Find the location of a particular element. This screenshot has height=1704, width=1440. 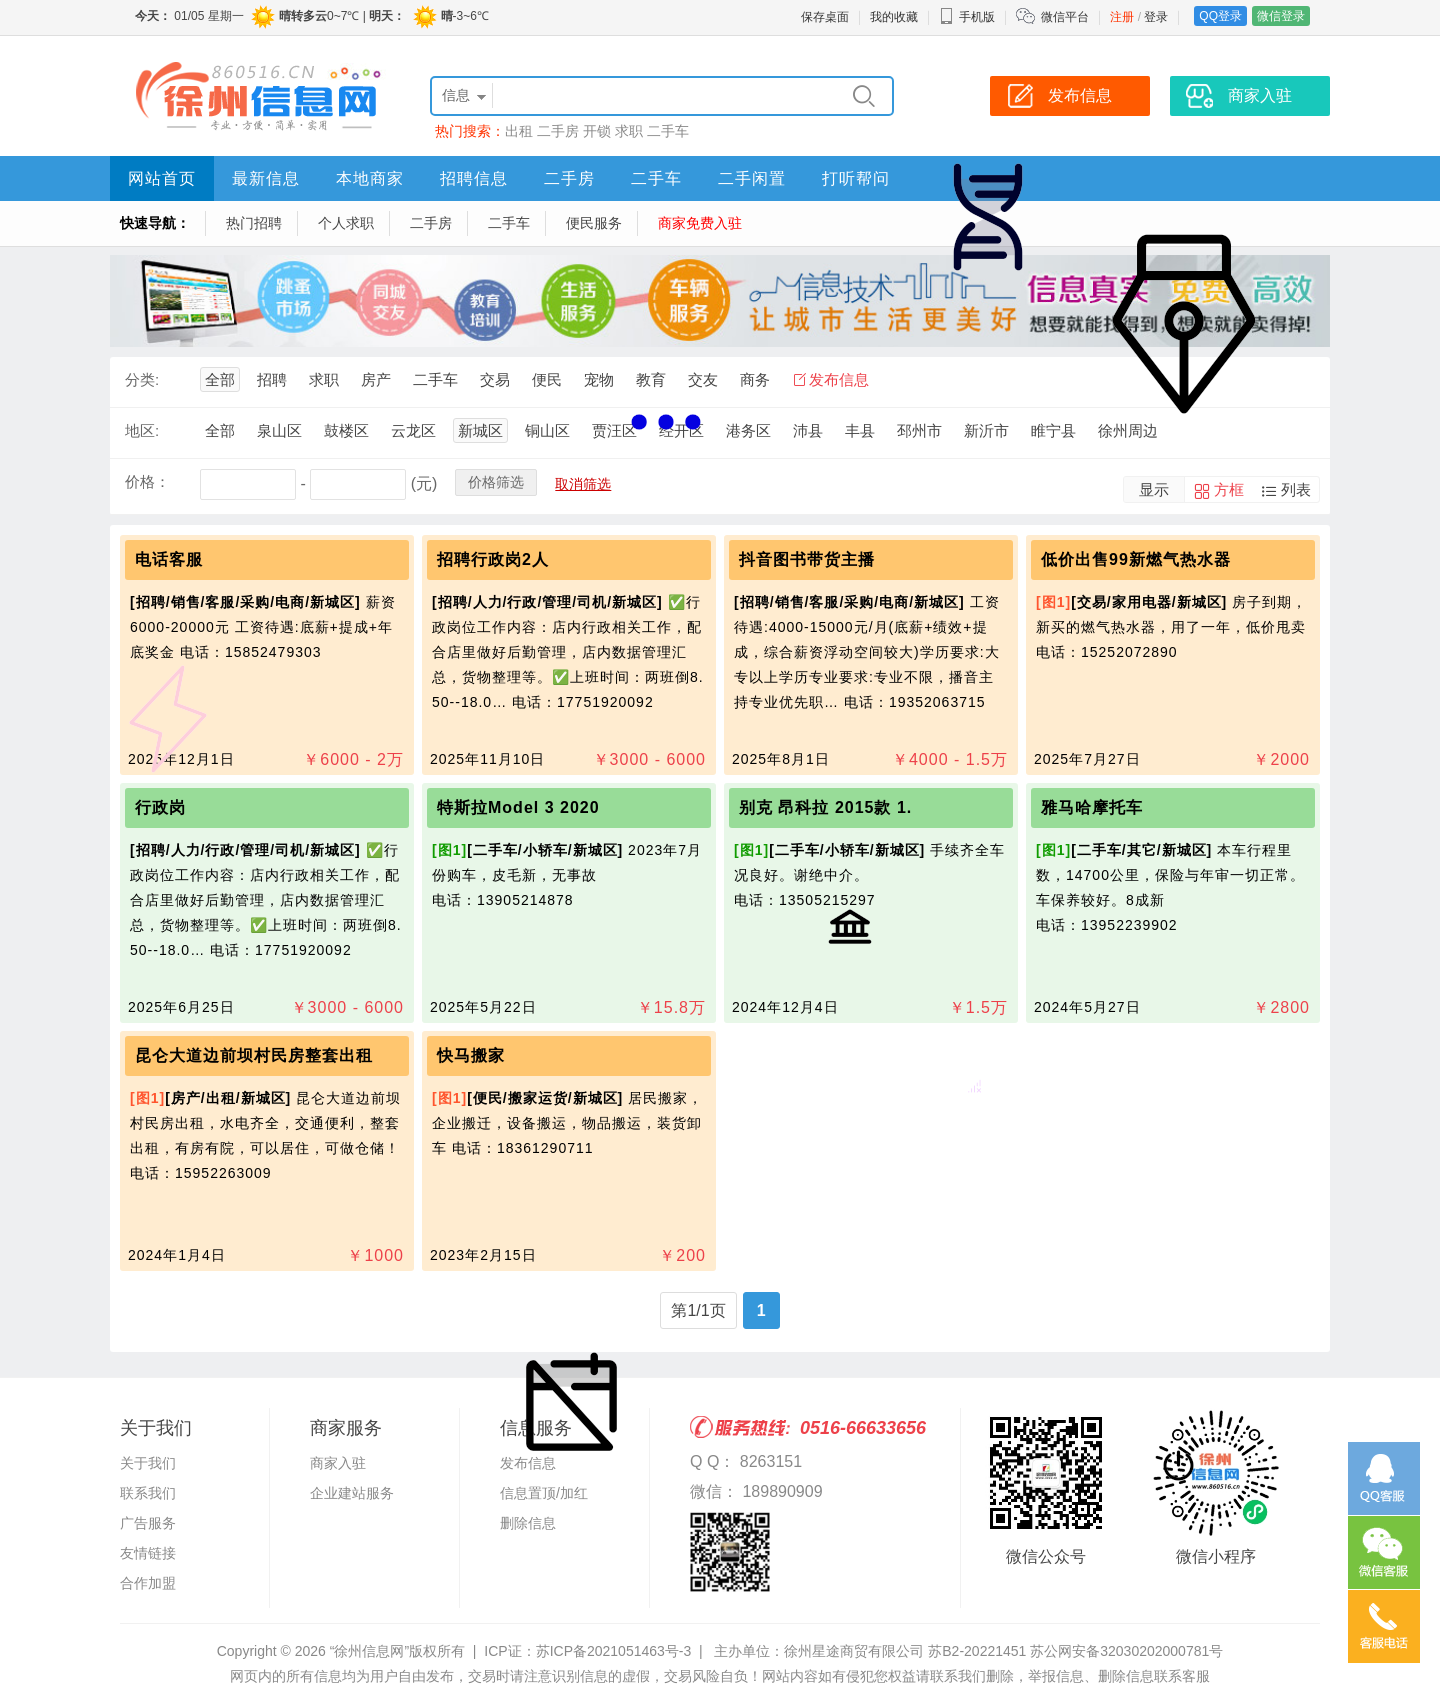

access drawing or illustration tools is located at coordinates (1184, 318).